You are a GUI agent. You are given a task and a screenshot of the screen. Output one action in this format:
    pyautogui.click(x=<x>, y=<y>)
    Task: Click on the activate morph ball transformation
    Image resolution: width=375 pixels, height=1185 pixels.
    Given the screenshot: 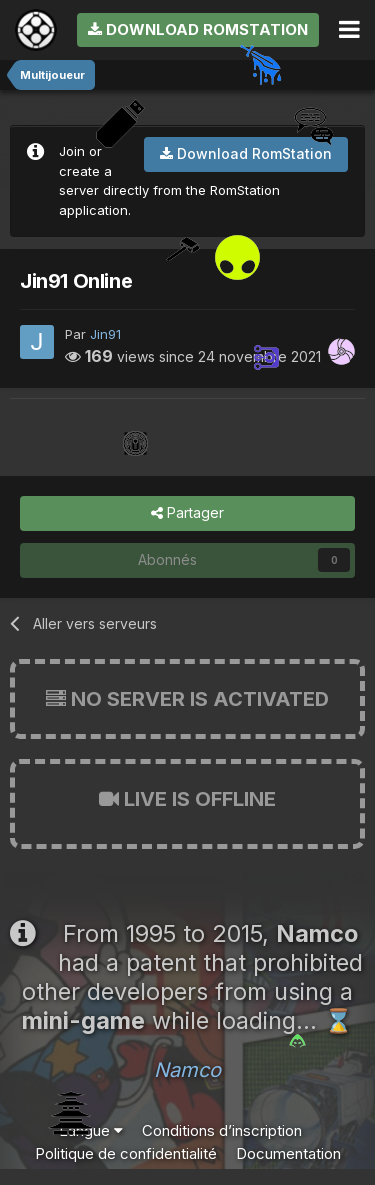 What is the action you would take?
    pyautogui.click(x=341, y=351)
    